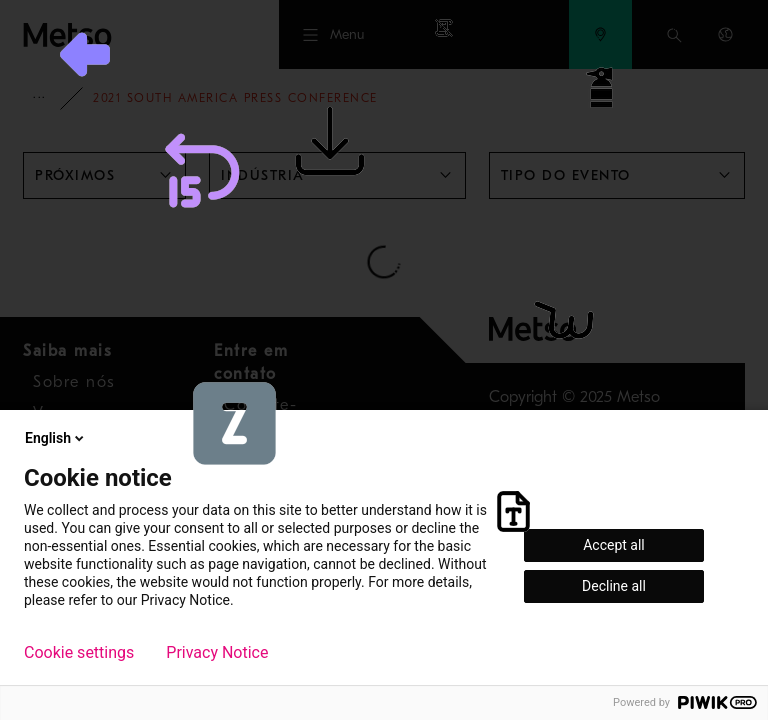  What do you see at coordinates (330, 141) in the screenshot?
I see `download a file or document` at bounding box center [330, 141].